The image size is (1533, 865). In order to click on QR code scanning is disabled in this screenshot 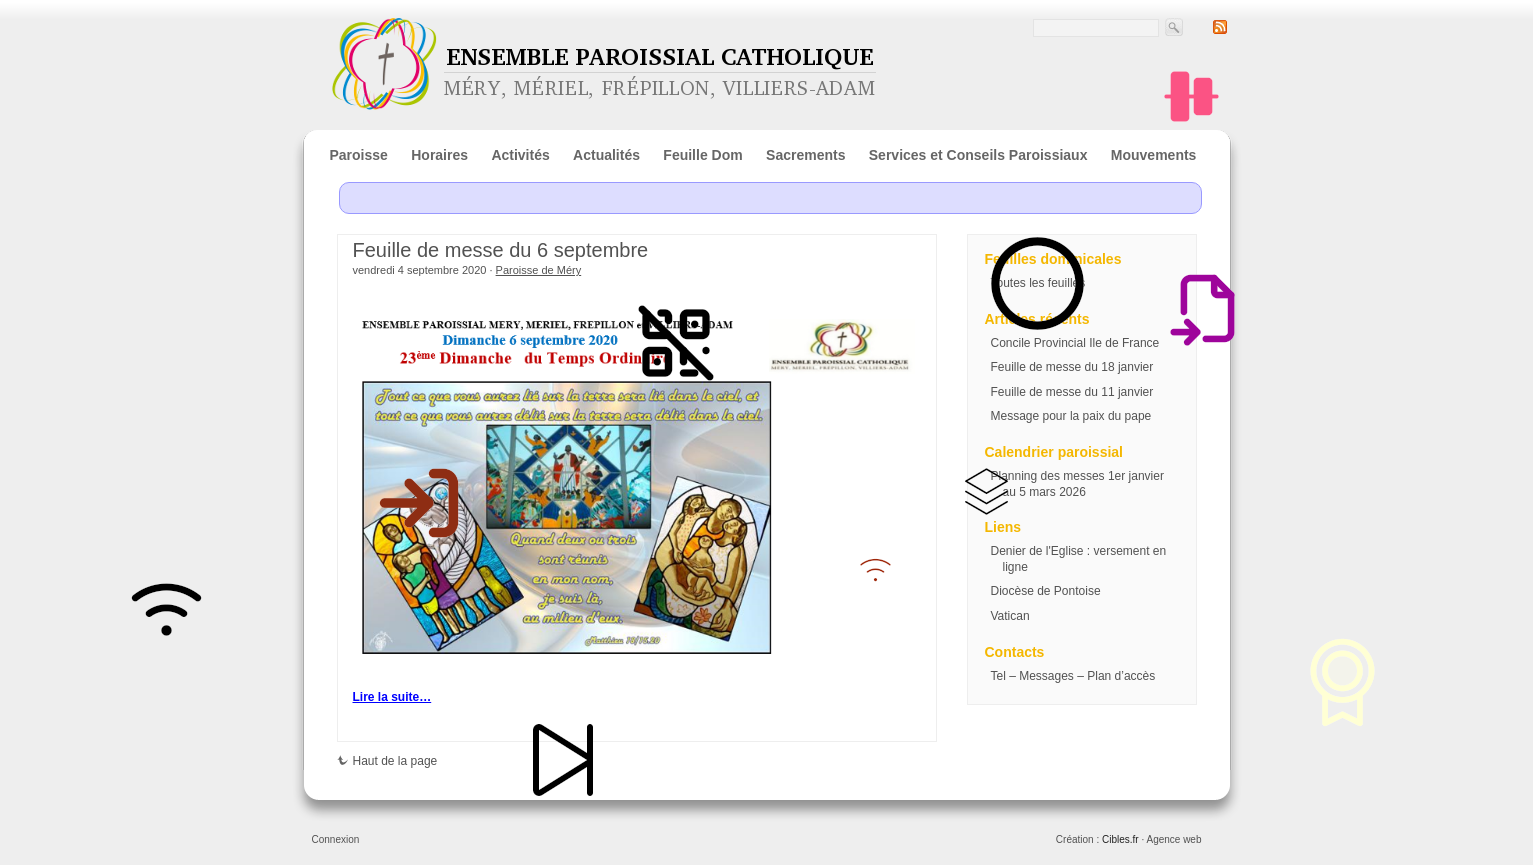, I will do `click(676, 343)`.